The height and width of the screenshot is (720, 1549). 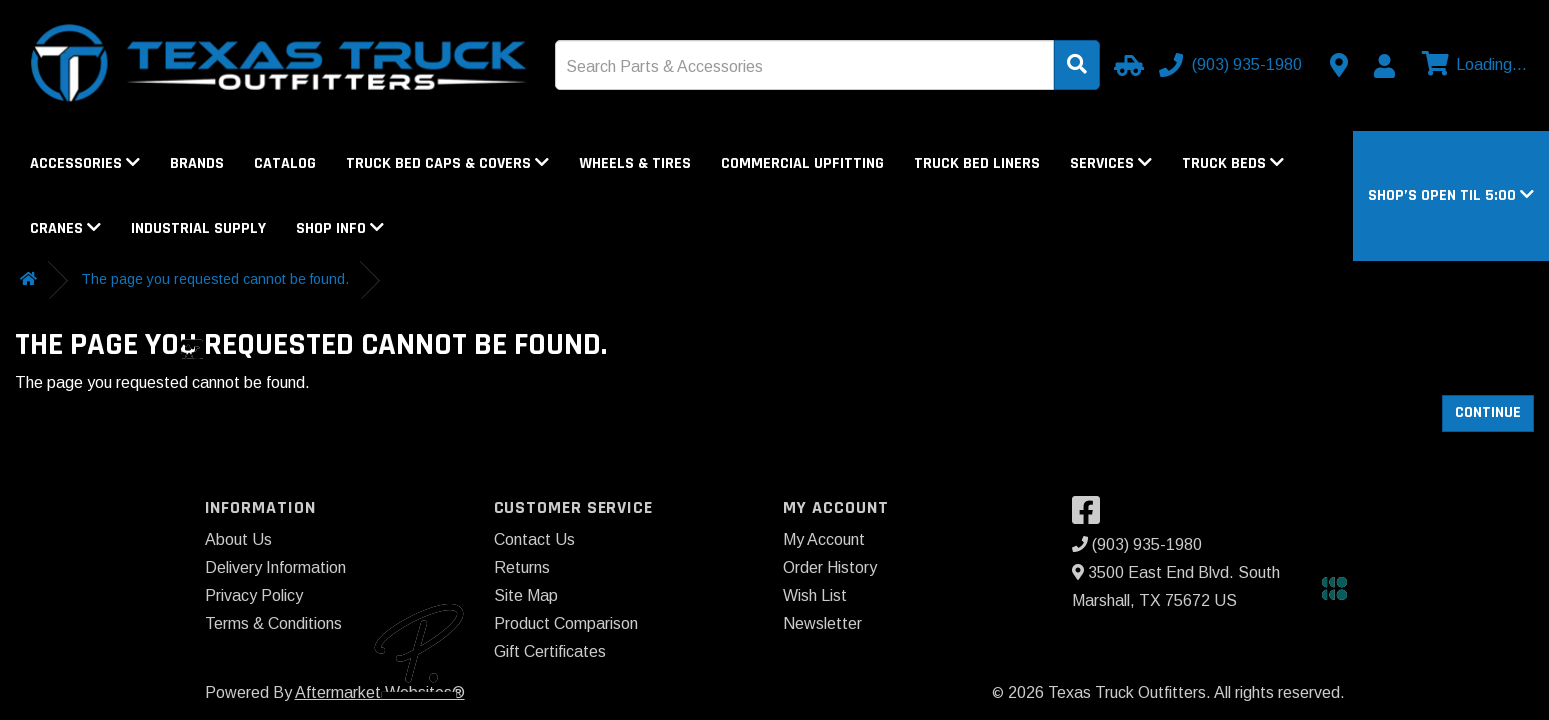 I want to click on OCaml programming language logo, so click(x=192, y=349).